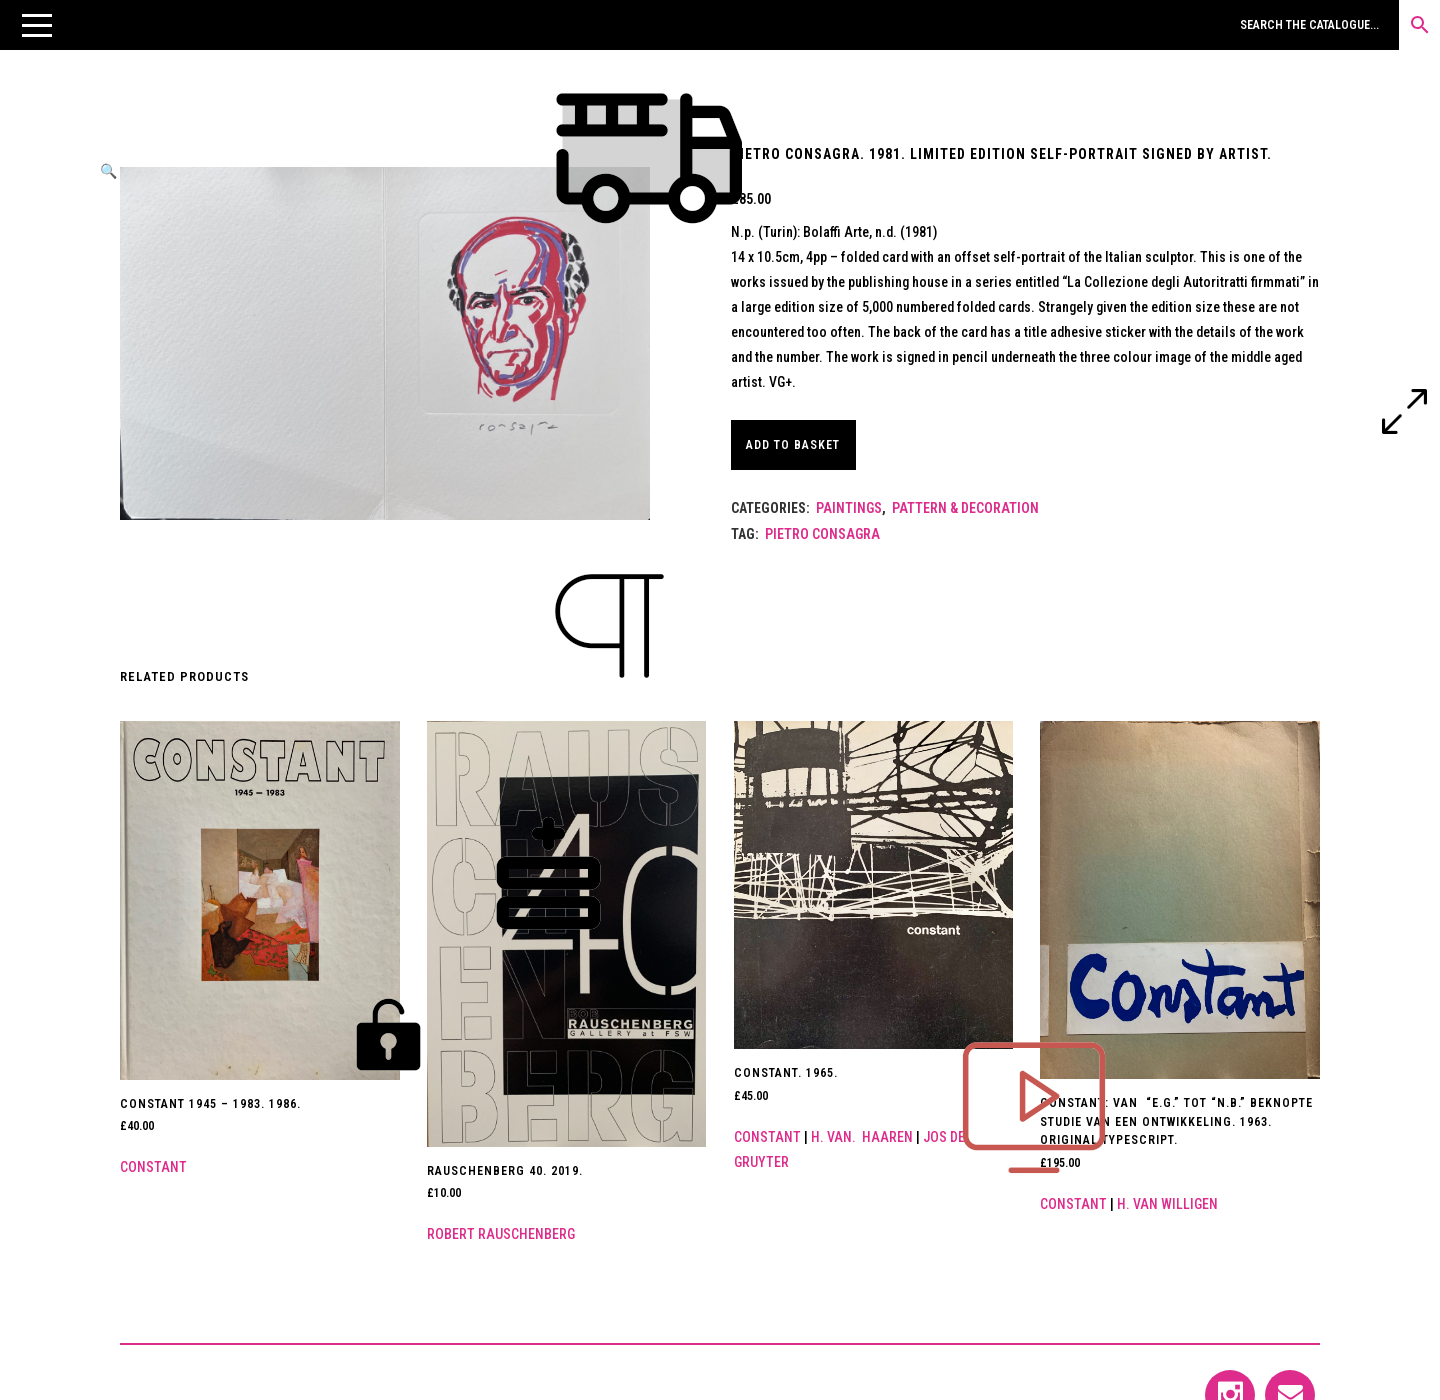  Describe the element at coordinates (643, 149) in the screenshot. I see `fire department or emergency services` at that location.